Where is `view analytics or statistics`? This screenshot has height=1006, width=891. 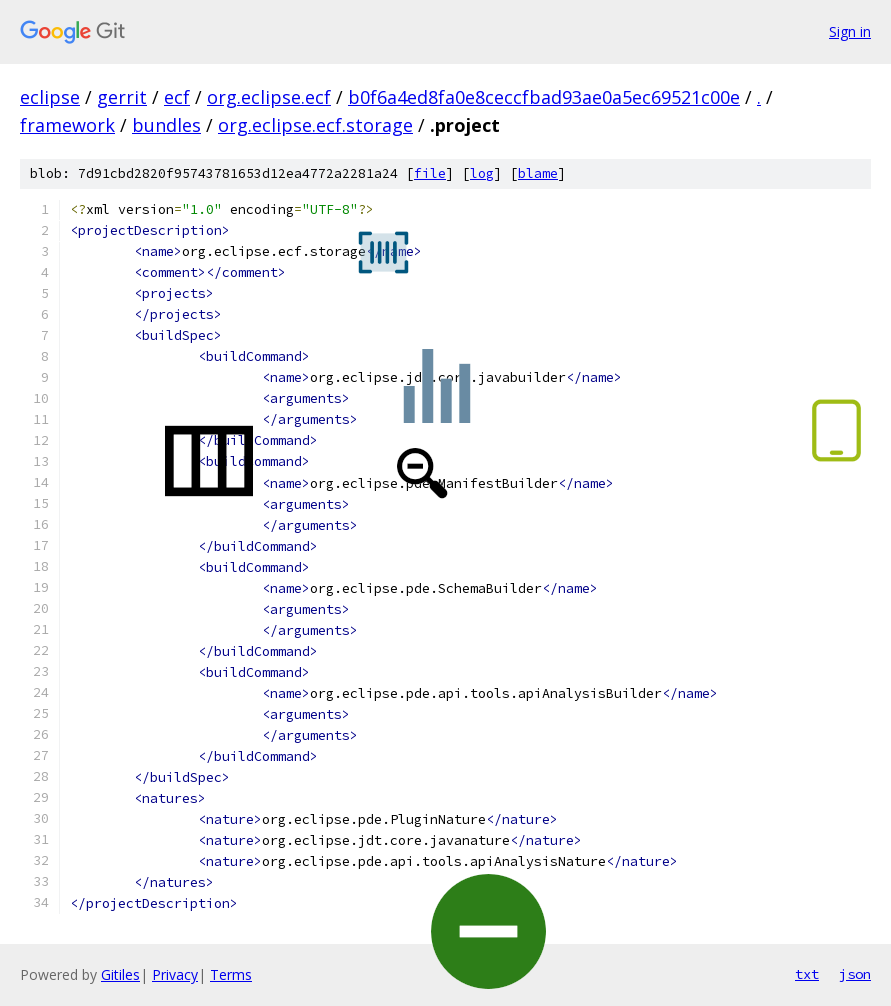
view analytics or statistics is located at coordinates (437, 386).